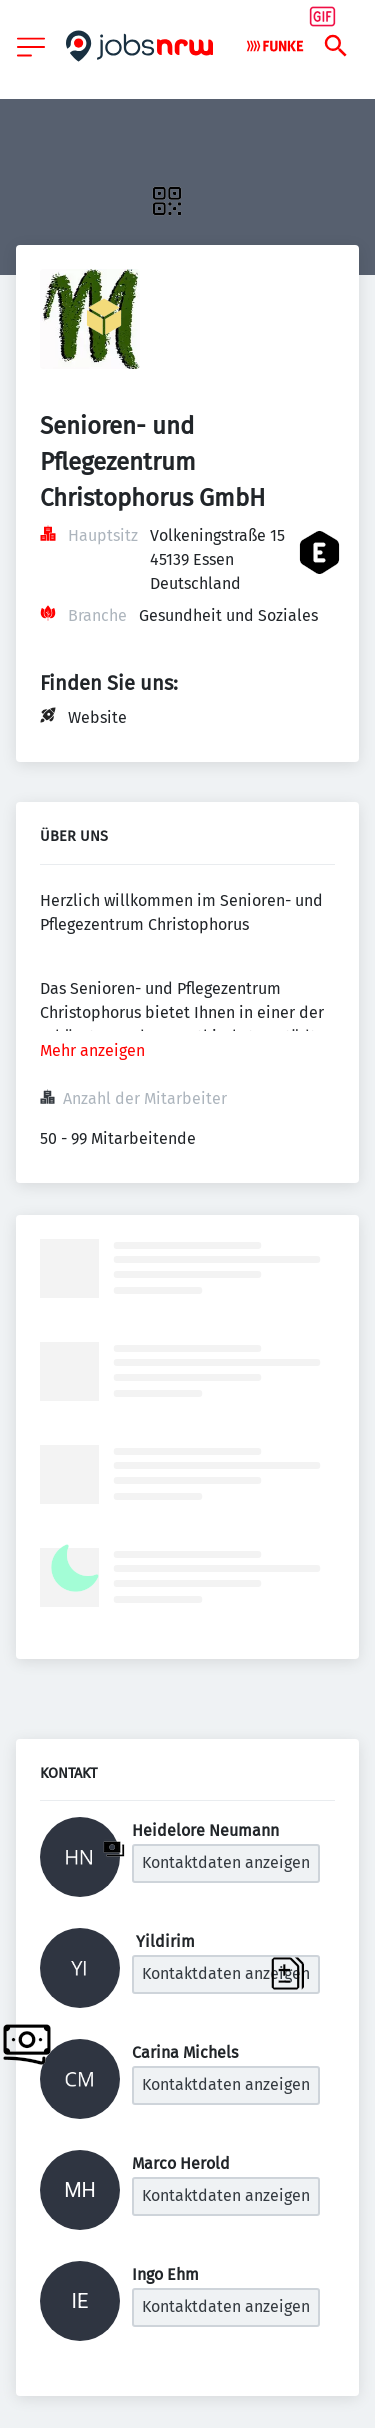  Describe the element at coordinates (319, 552) in the screenshot. I see `app icon for a service or brand starting with "E"` at that location.